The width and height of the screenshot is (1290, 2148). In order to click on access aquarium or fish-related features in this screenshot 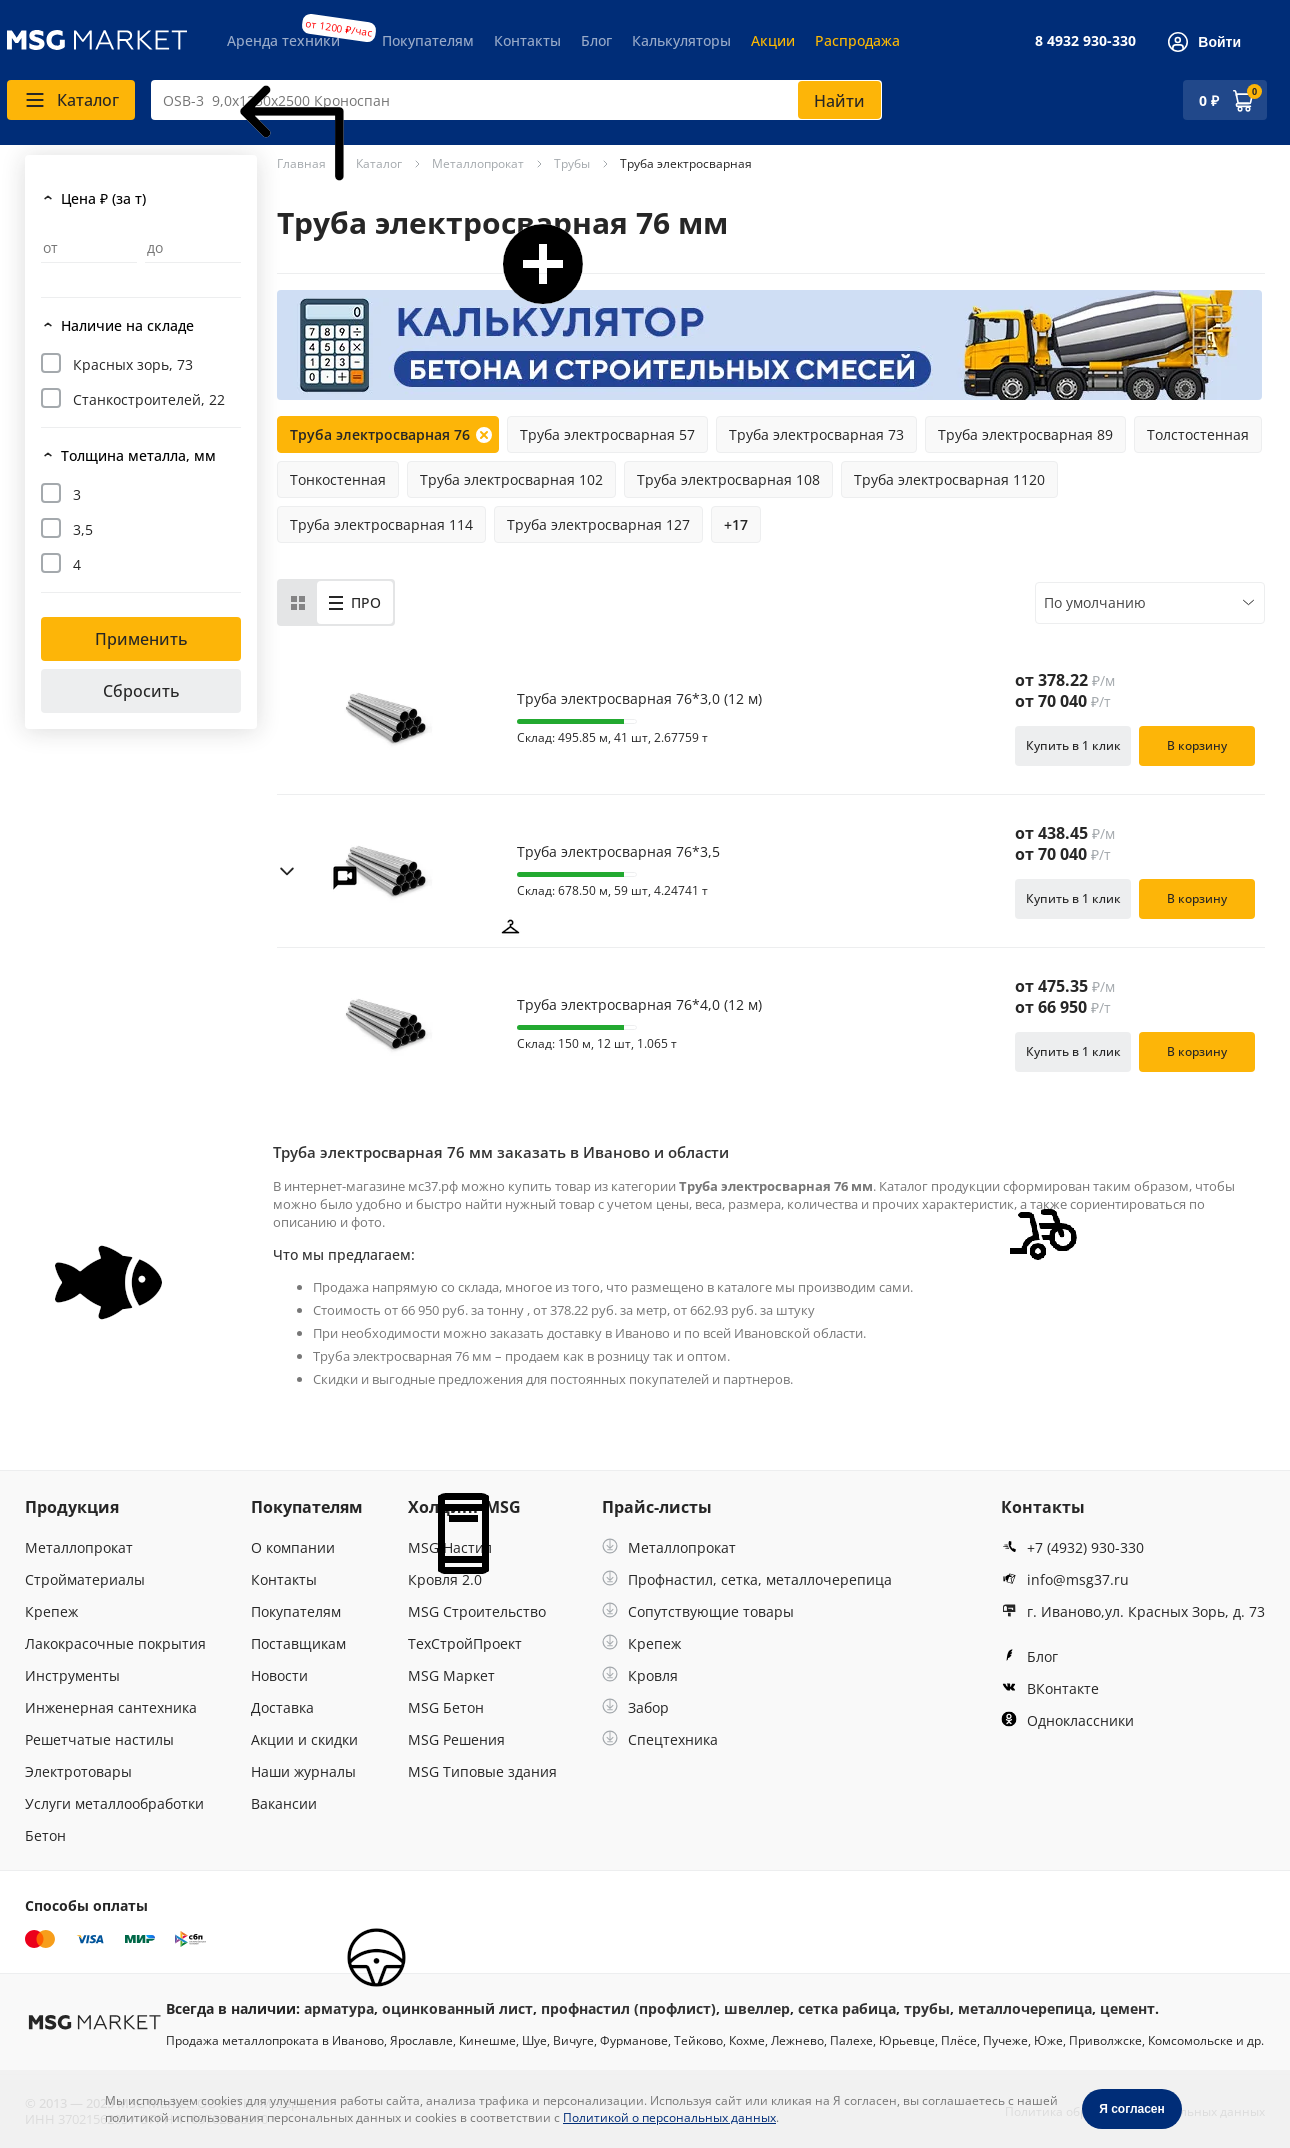, I will do `click(108, 1282)`.